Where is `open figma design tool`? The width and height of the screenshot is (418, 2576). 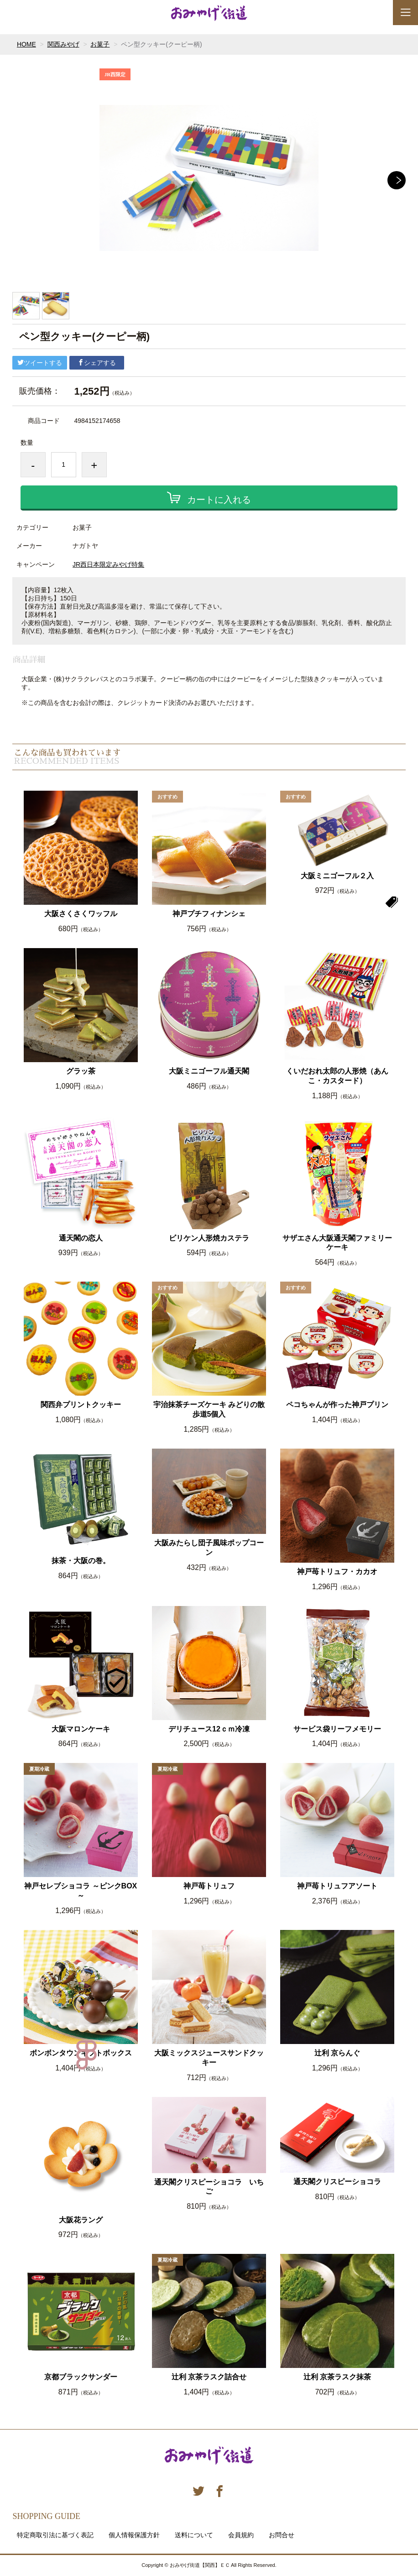
open figma design tool is located at coordinates (86, 2054).